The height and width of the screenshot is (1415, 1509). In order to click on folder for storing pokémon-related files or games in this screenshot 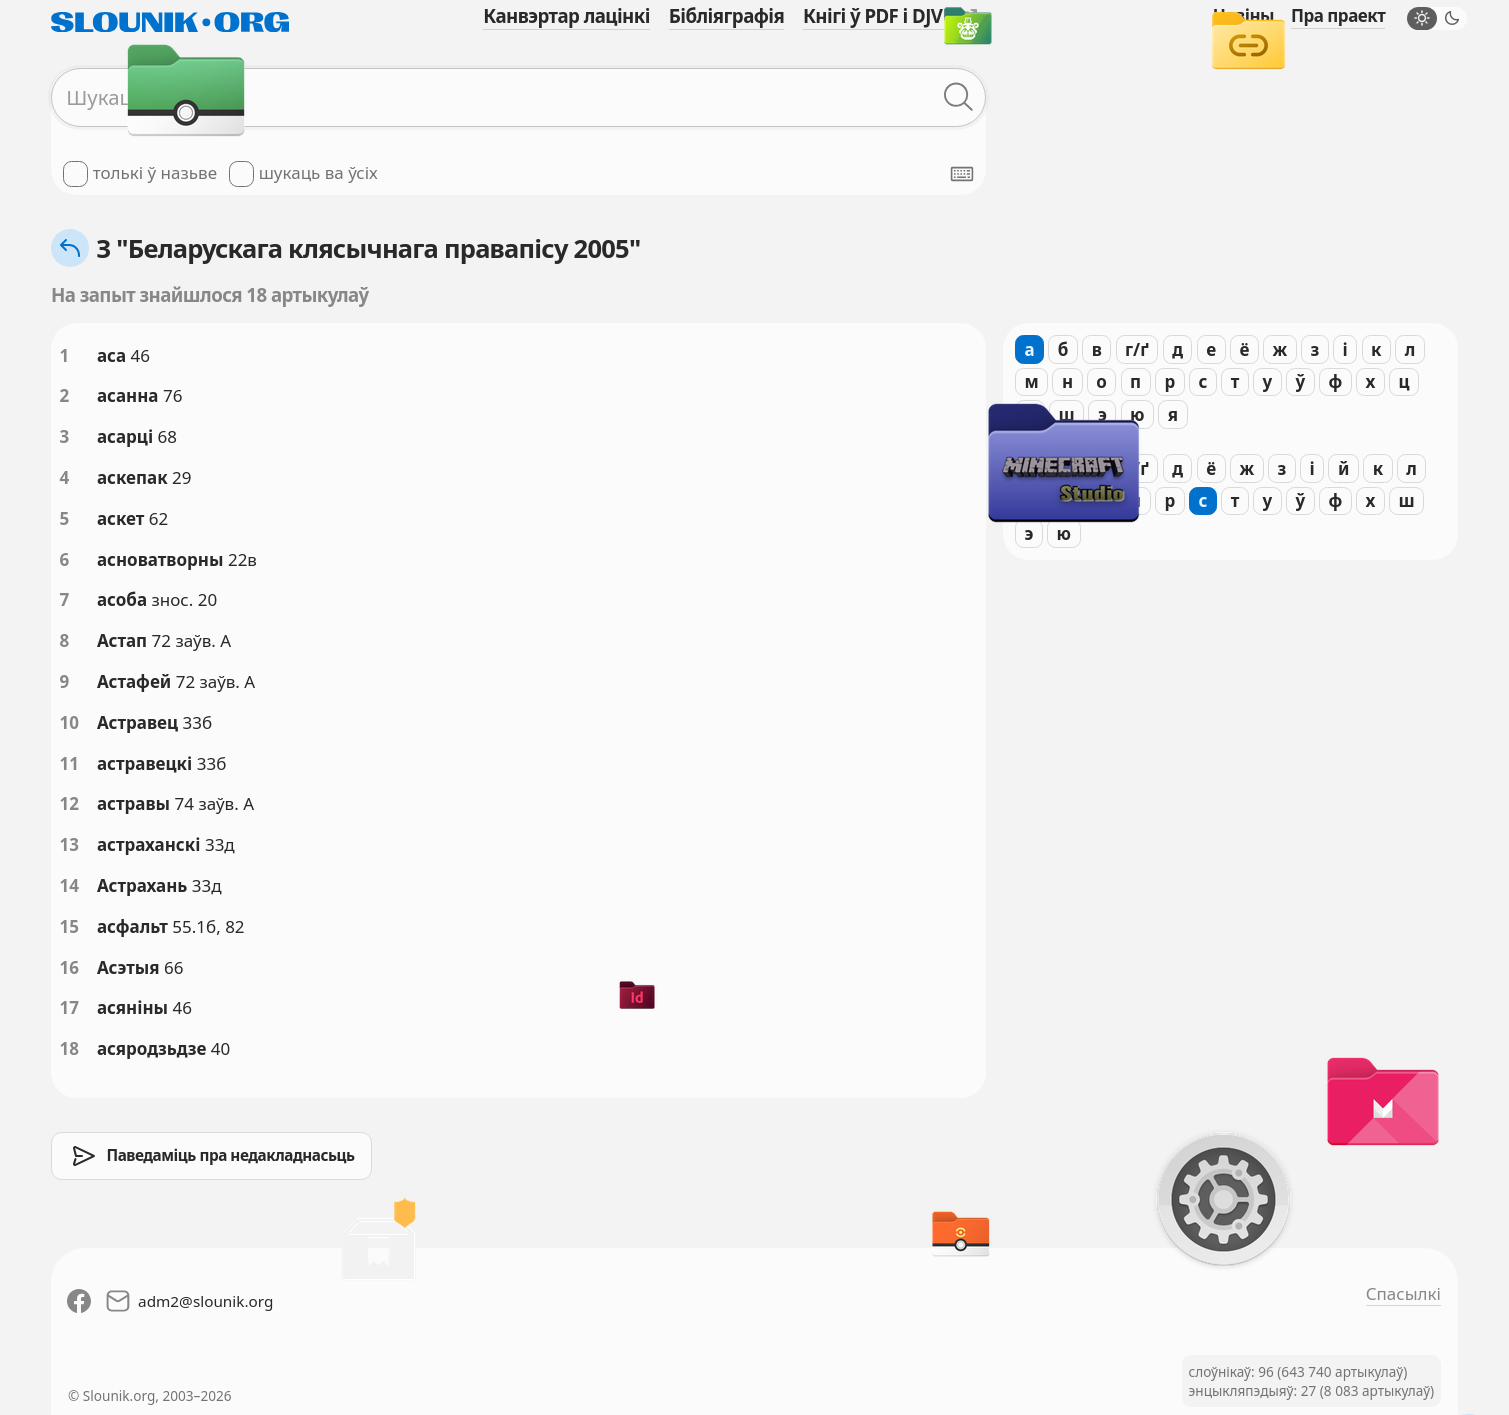, I will do `click(185, 93)`.